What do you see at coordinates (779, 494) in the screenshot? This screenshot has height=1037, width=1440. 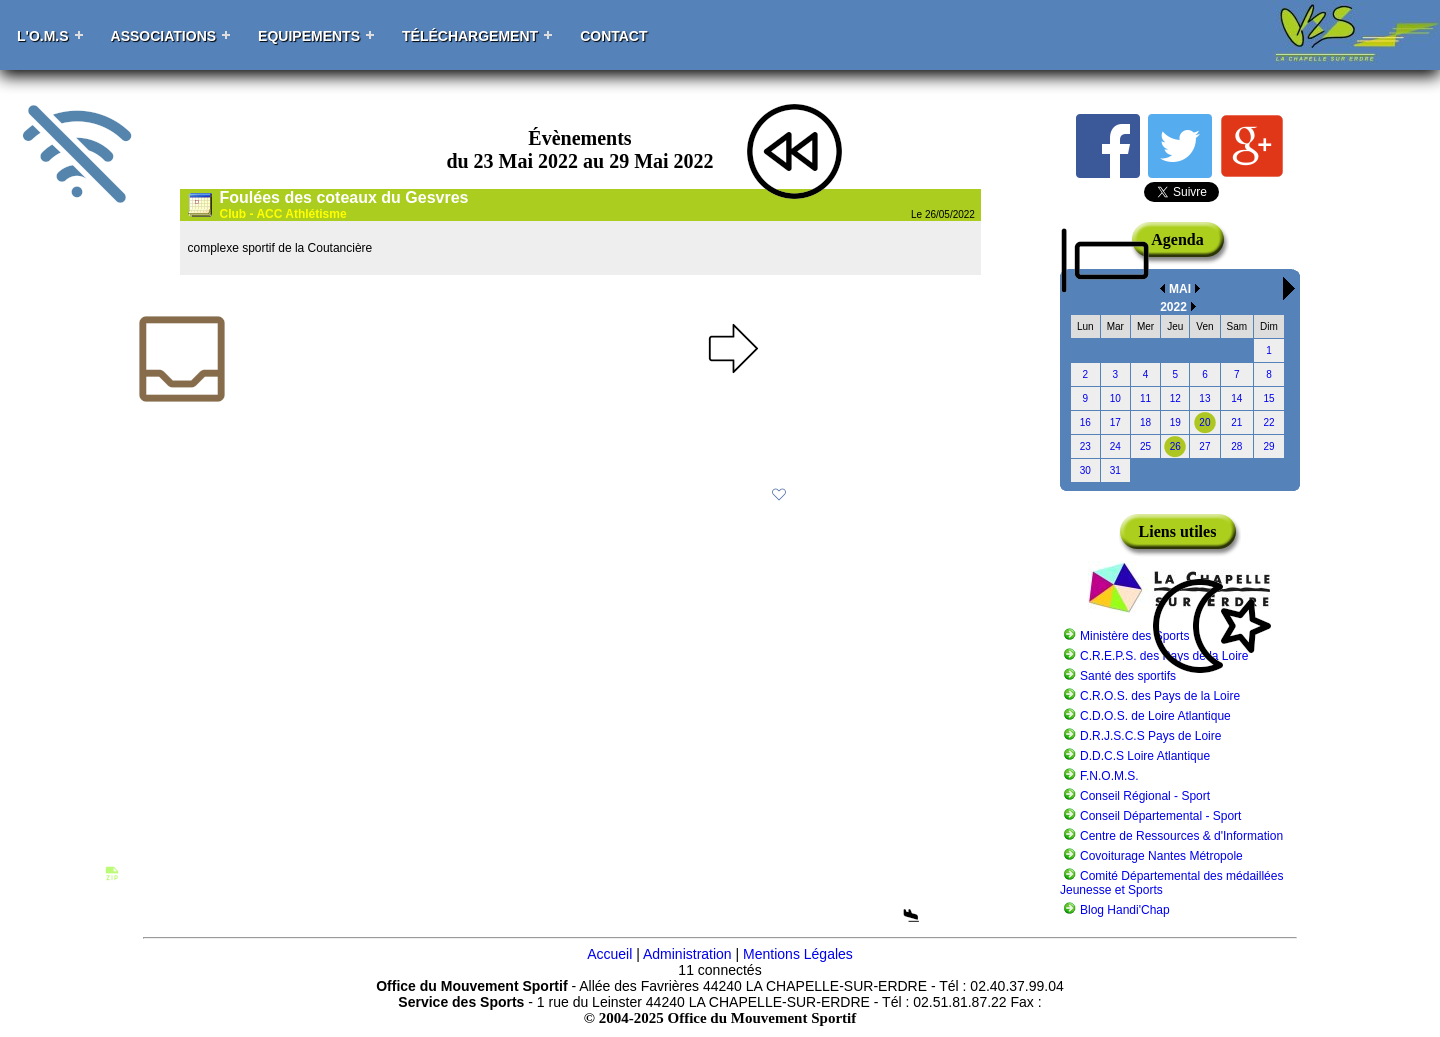 I see `add to favorites` at bounding box center [779, 494].